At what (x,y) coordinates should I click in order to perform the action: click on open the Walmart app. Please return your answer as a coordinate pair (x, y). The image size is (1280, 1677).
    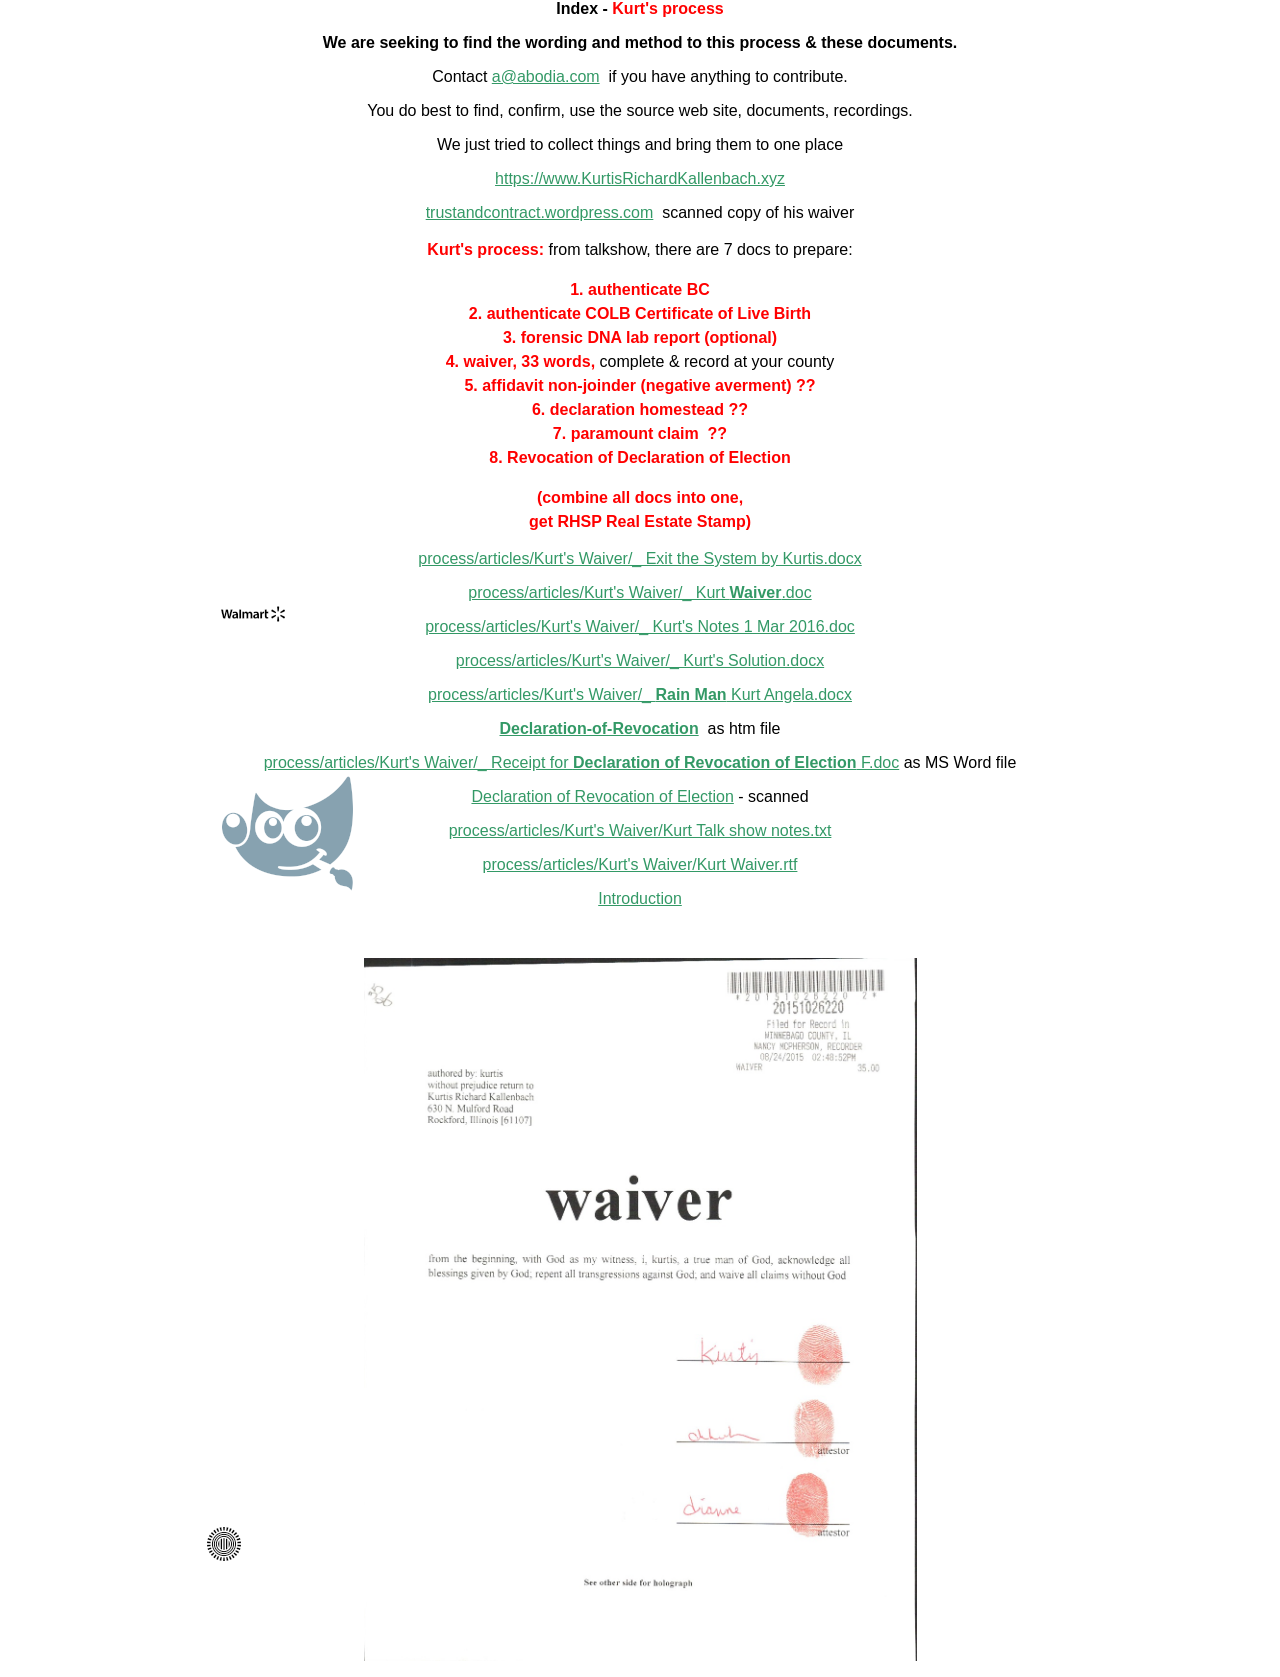
    Looking at the image, I should click on (253, 614).